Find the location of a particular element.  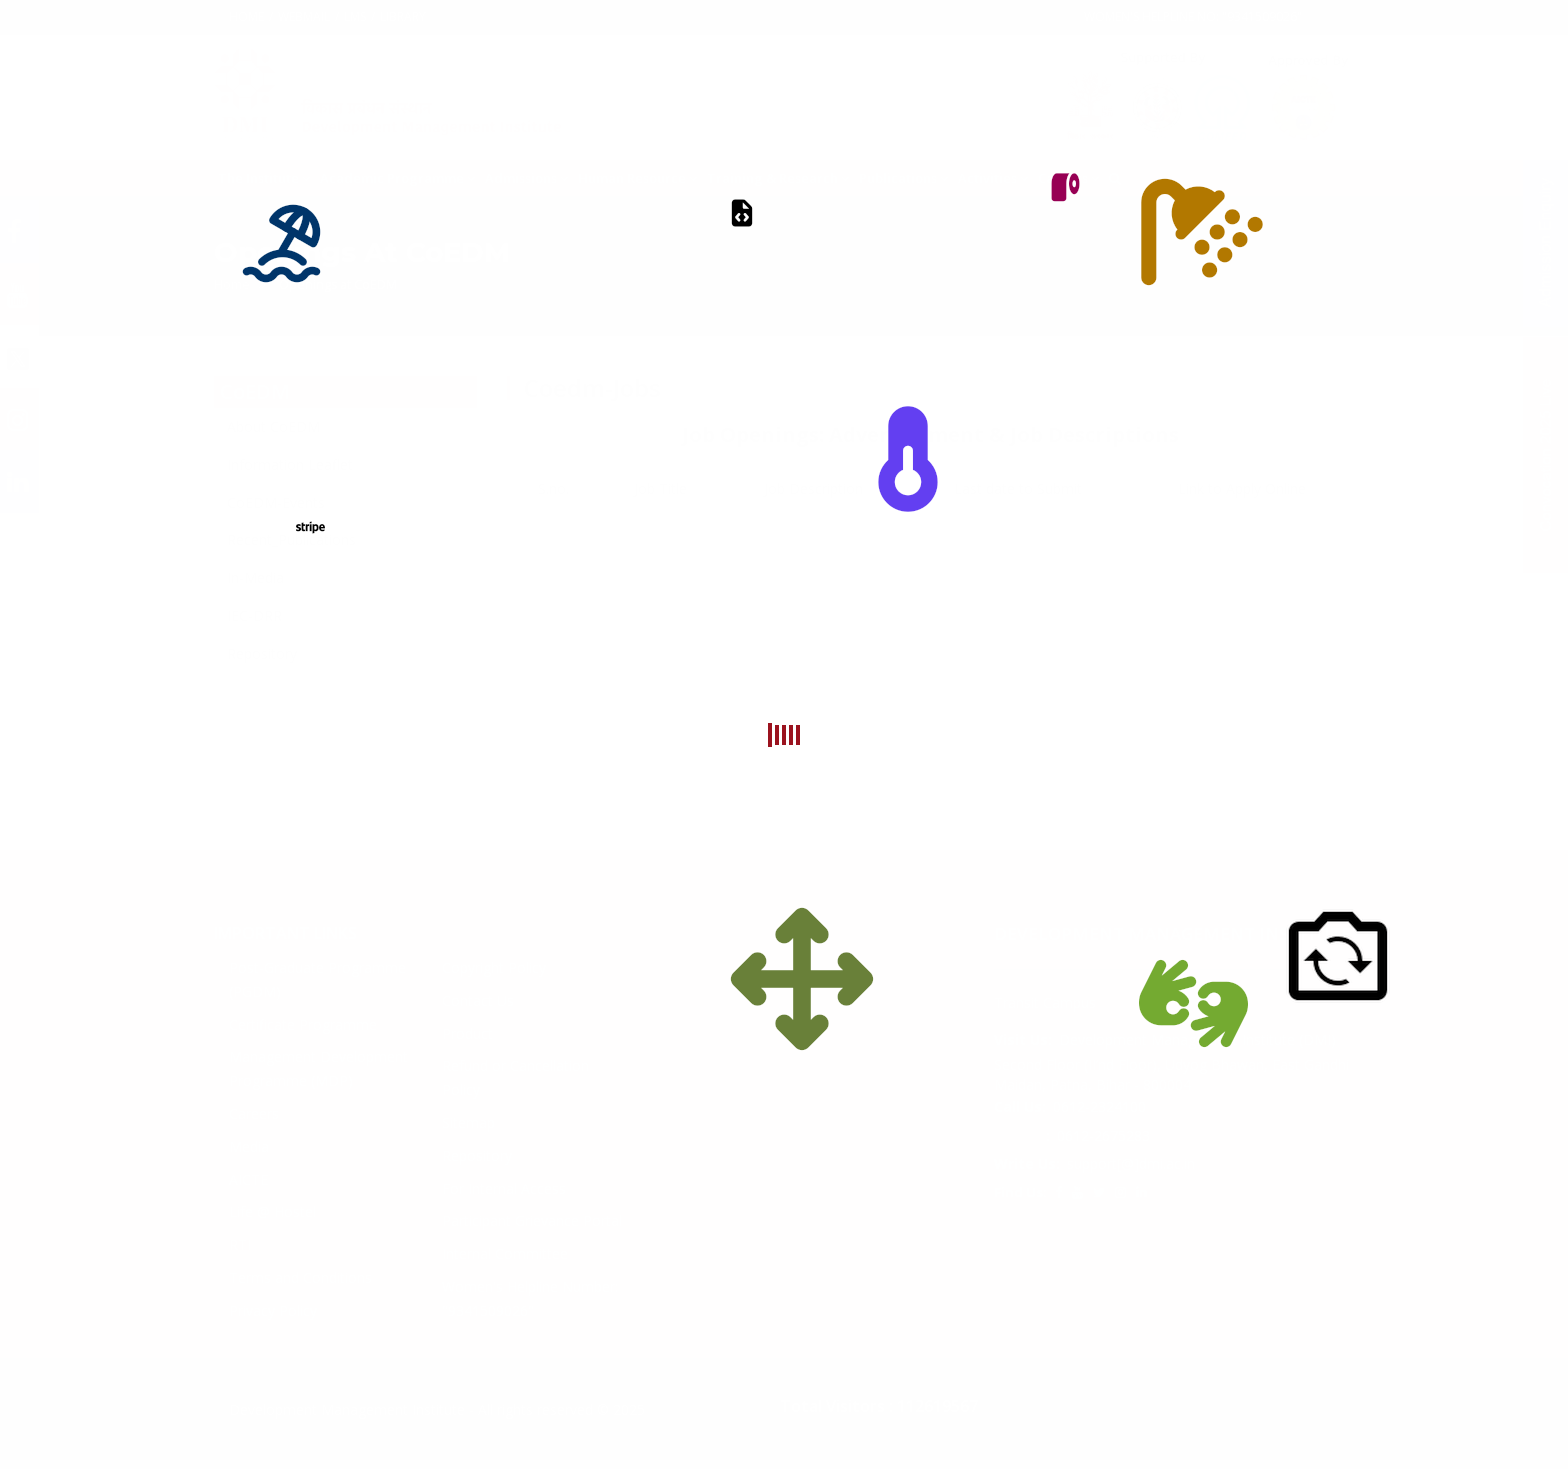

enable ASL interpretation services is located at coordinates (1193, 1003).